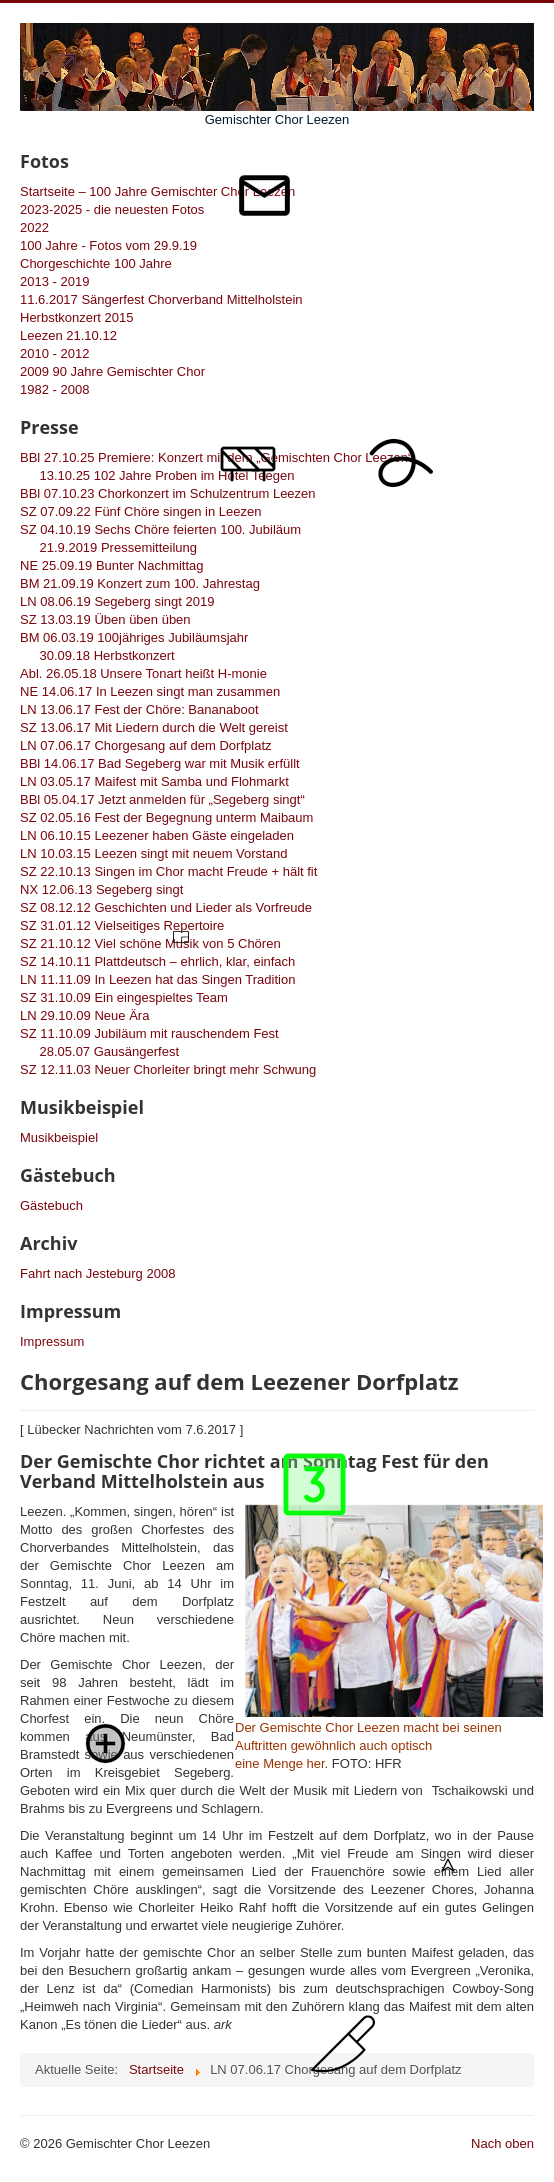 The height and width of the screenshot is (2182, 554). I want to click on add a new item, so click(105, 1743).